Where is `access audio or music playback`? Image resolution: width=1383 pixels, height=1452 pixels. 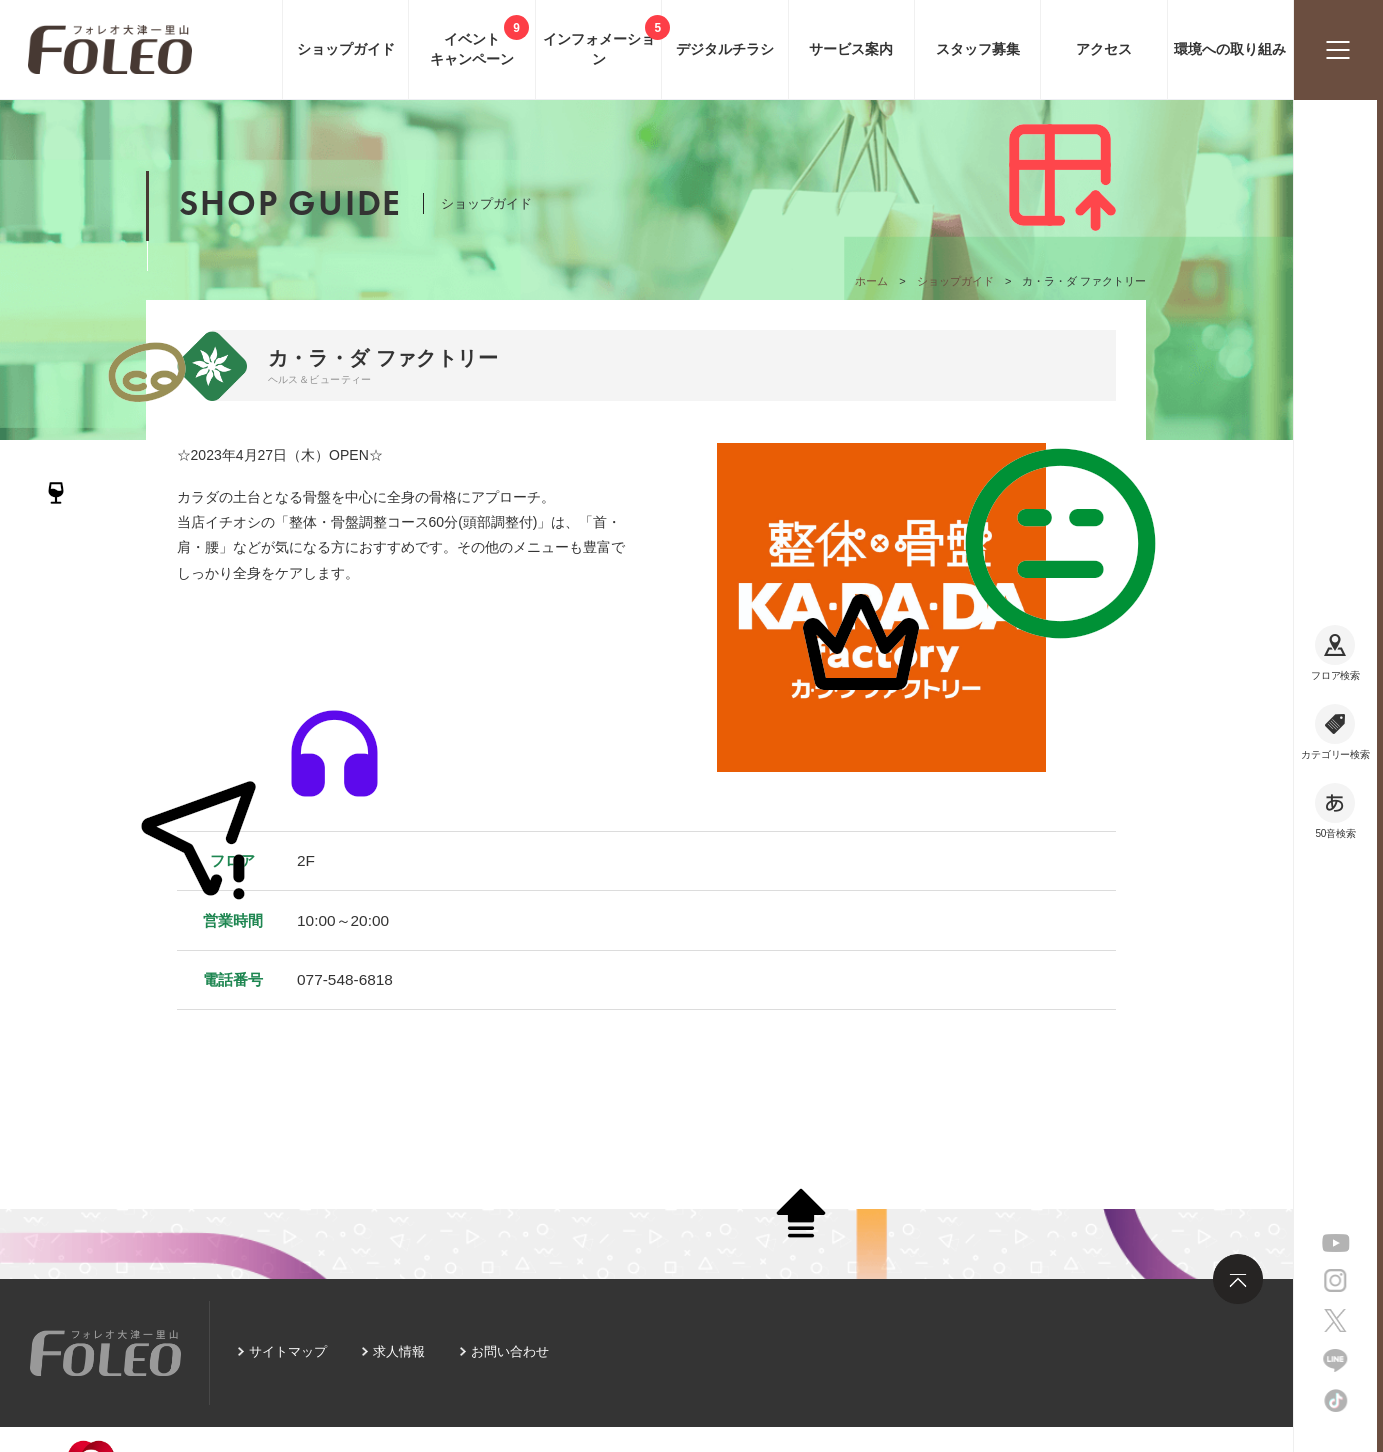 access audio or music playback is located at coordinates (334, 753).